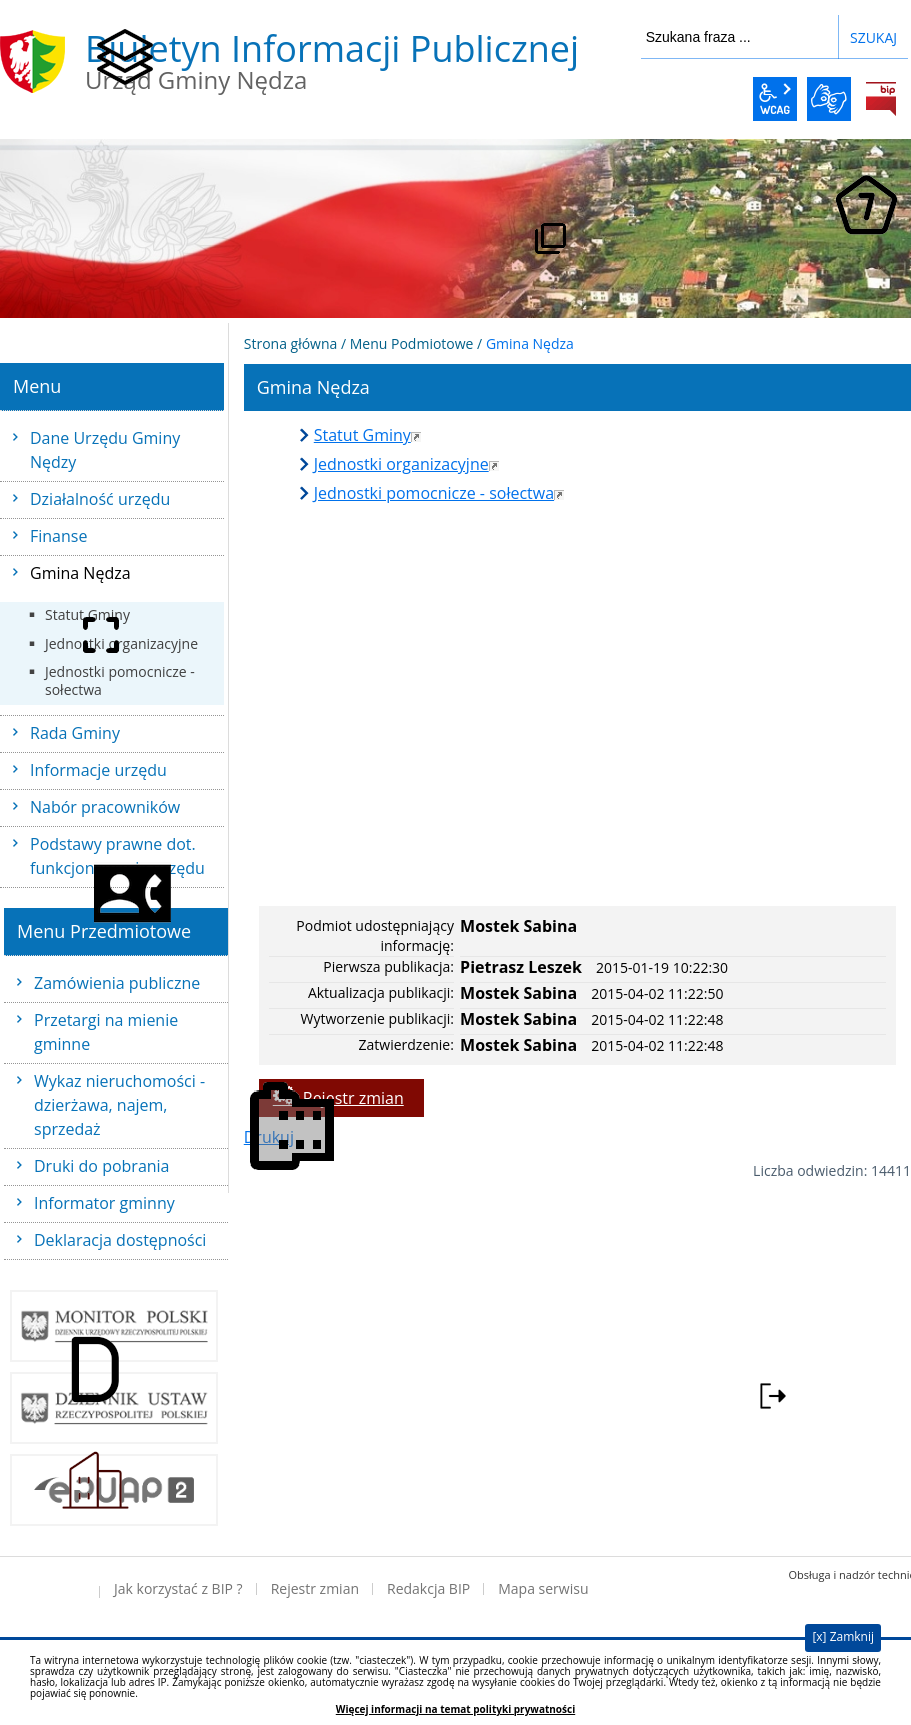  What do you see at coordinates (101, 635) in the screenshot?
I see `expand to fullscreen mode` at bounding box center [101, 635].